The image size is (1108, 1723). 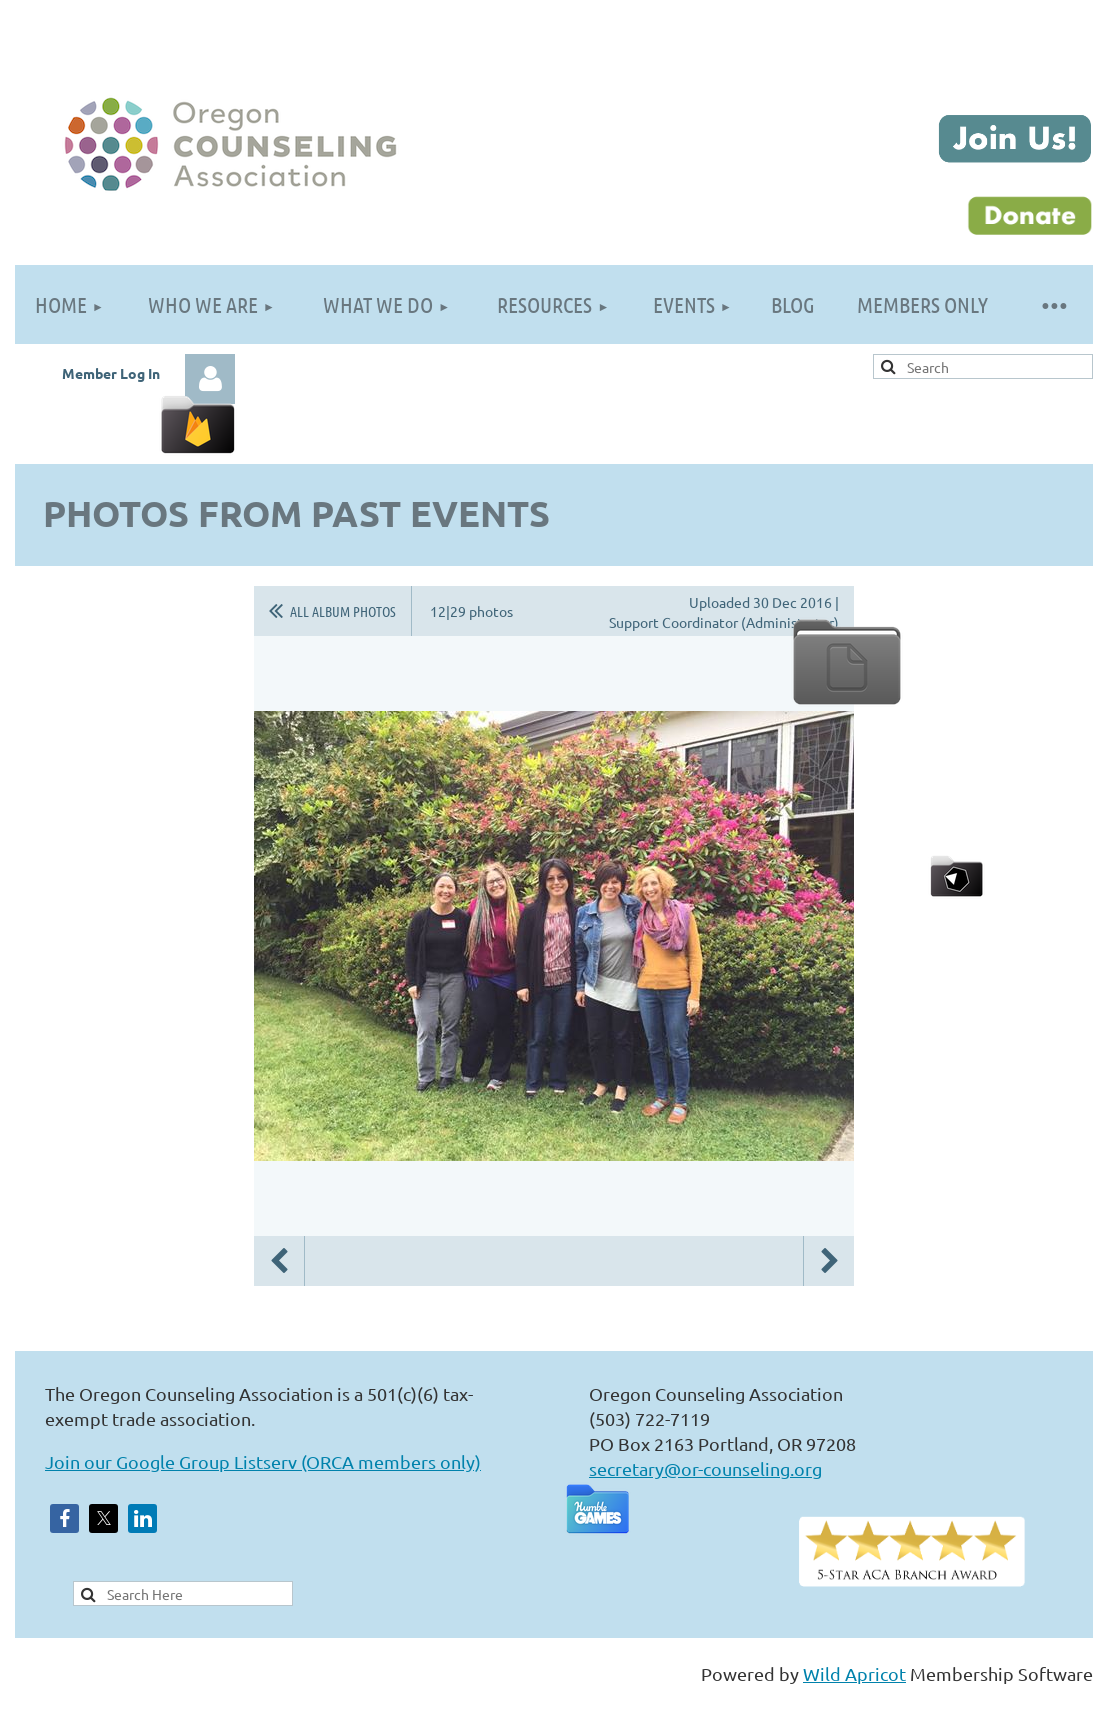 I want to click on open firebase project folder, so click(x=197, y=426).